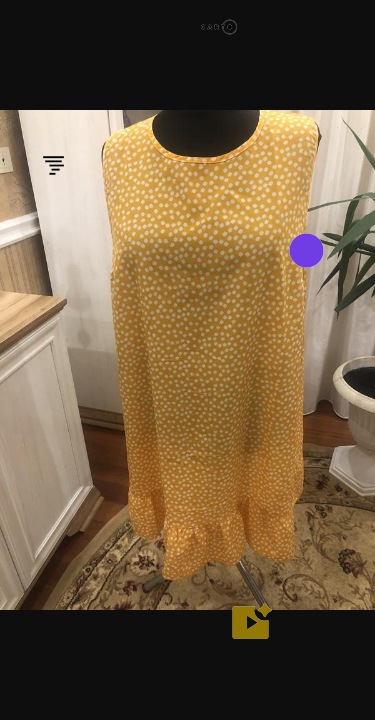  What do you see at coordinates (250, 622) in the screenshot?
I see `access AI-powered video features` at bounding box center [250, 622].